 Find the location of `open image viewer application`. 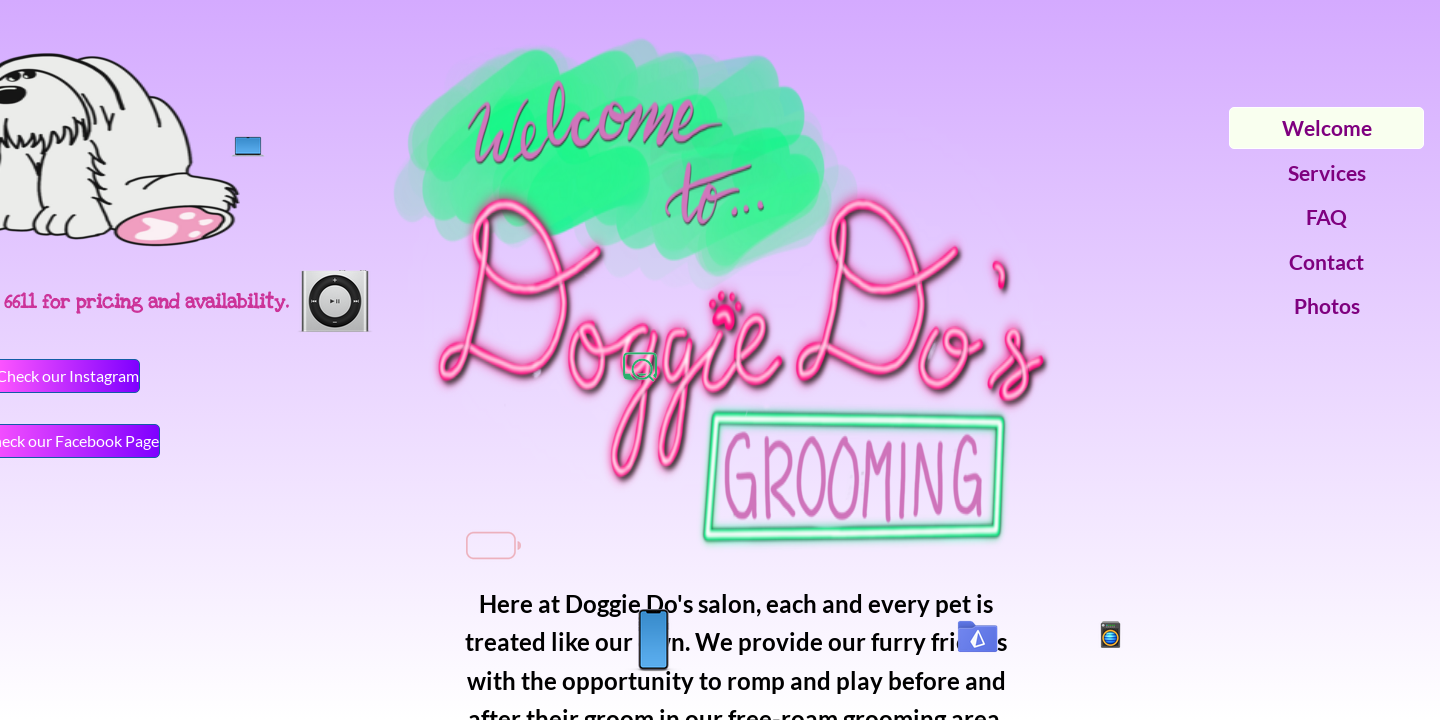

open image viewer application is located at coordinates (640, 365).